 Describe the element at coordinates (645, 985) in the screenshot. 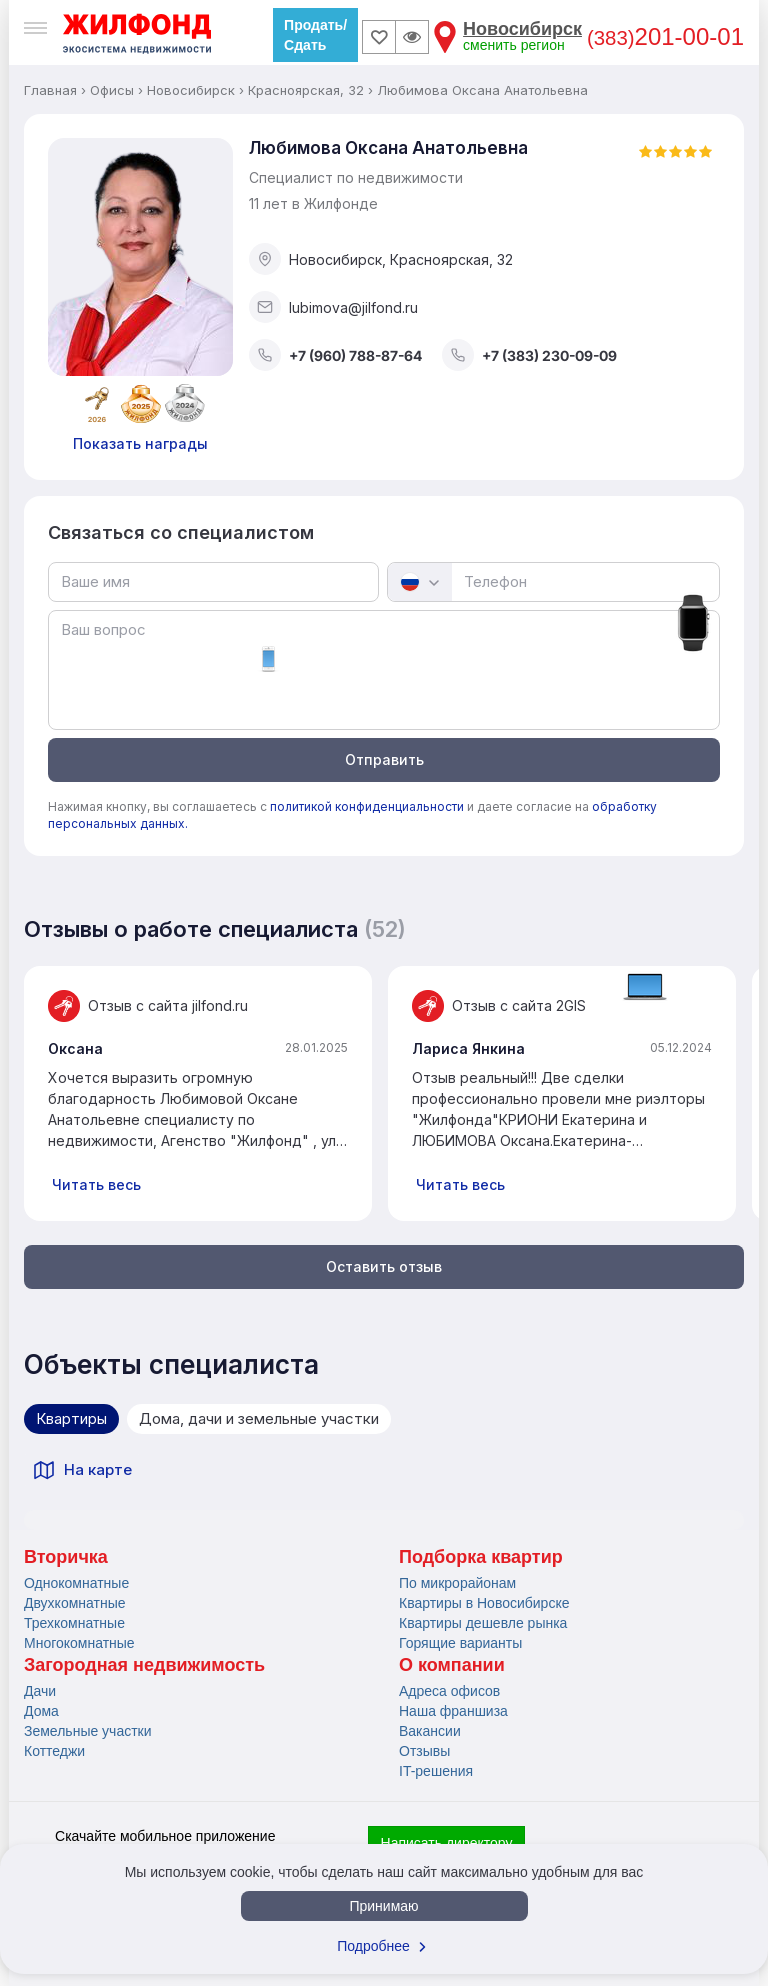

I see `macbook pro 15-inch device icon` at that location.